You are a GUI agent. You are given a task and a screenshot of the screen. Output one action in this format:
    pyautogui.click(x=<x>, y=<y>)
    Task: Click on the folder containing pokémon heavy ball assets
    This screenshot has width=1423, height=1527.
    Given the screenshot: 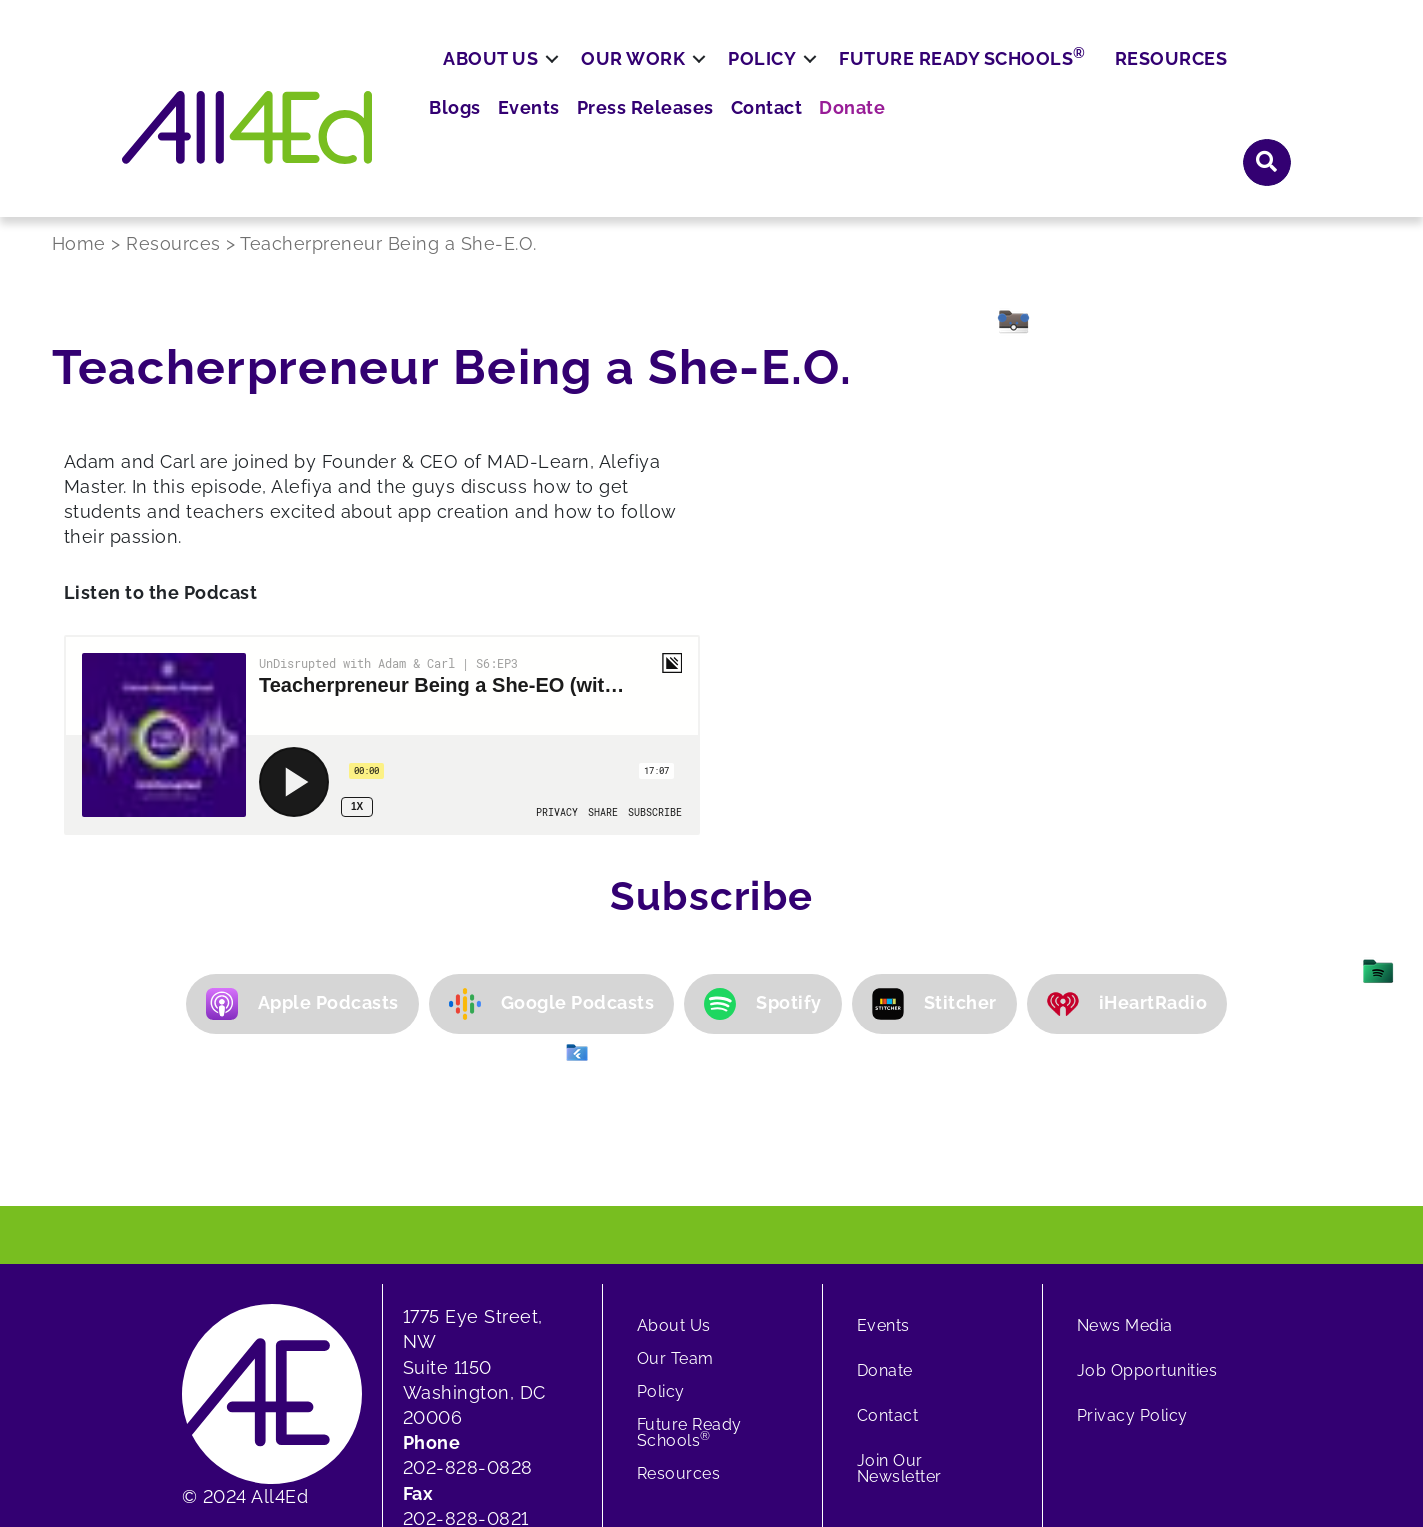 What is the action you would take?
    pyautogui.click(x=1013, y=322)
    